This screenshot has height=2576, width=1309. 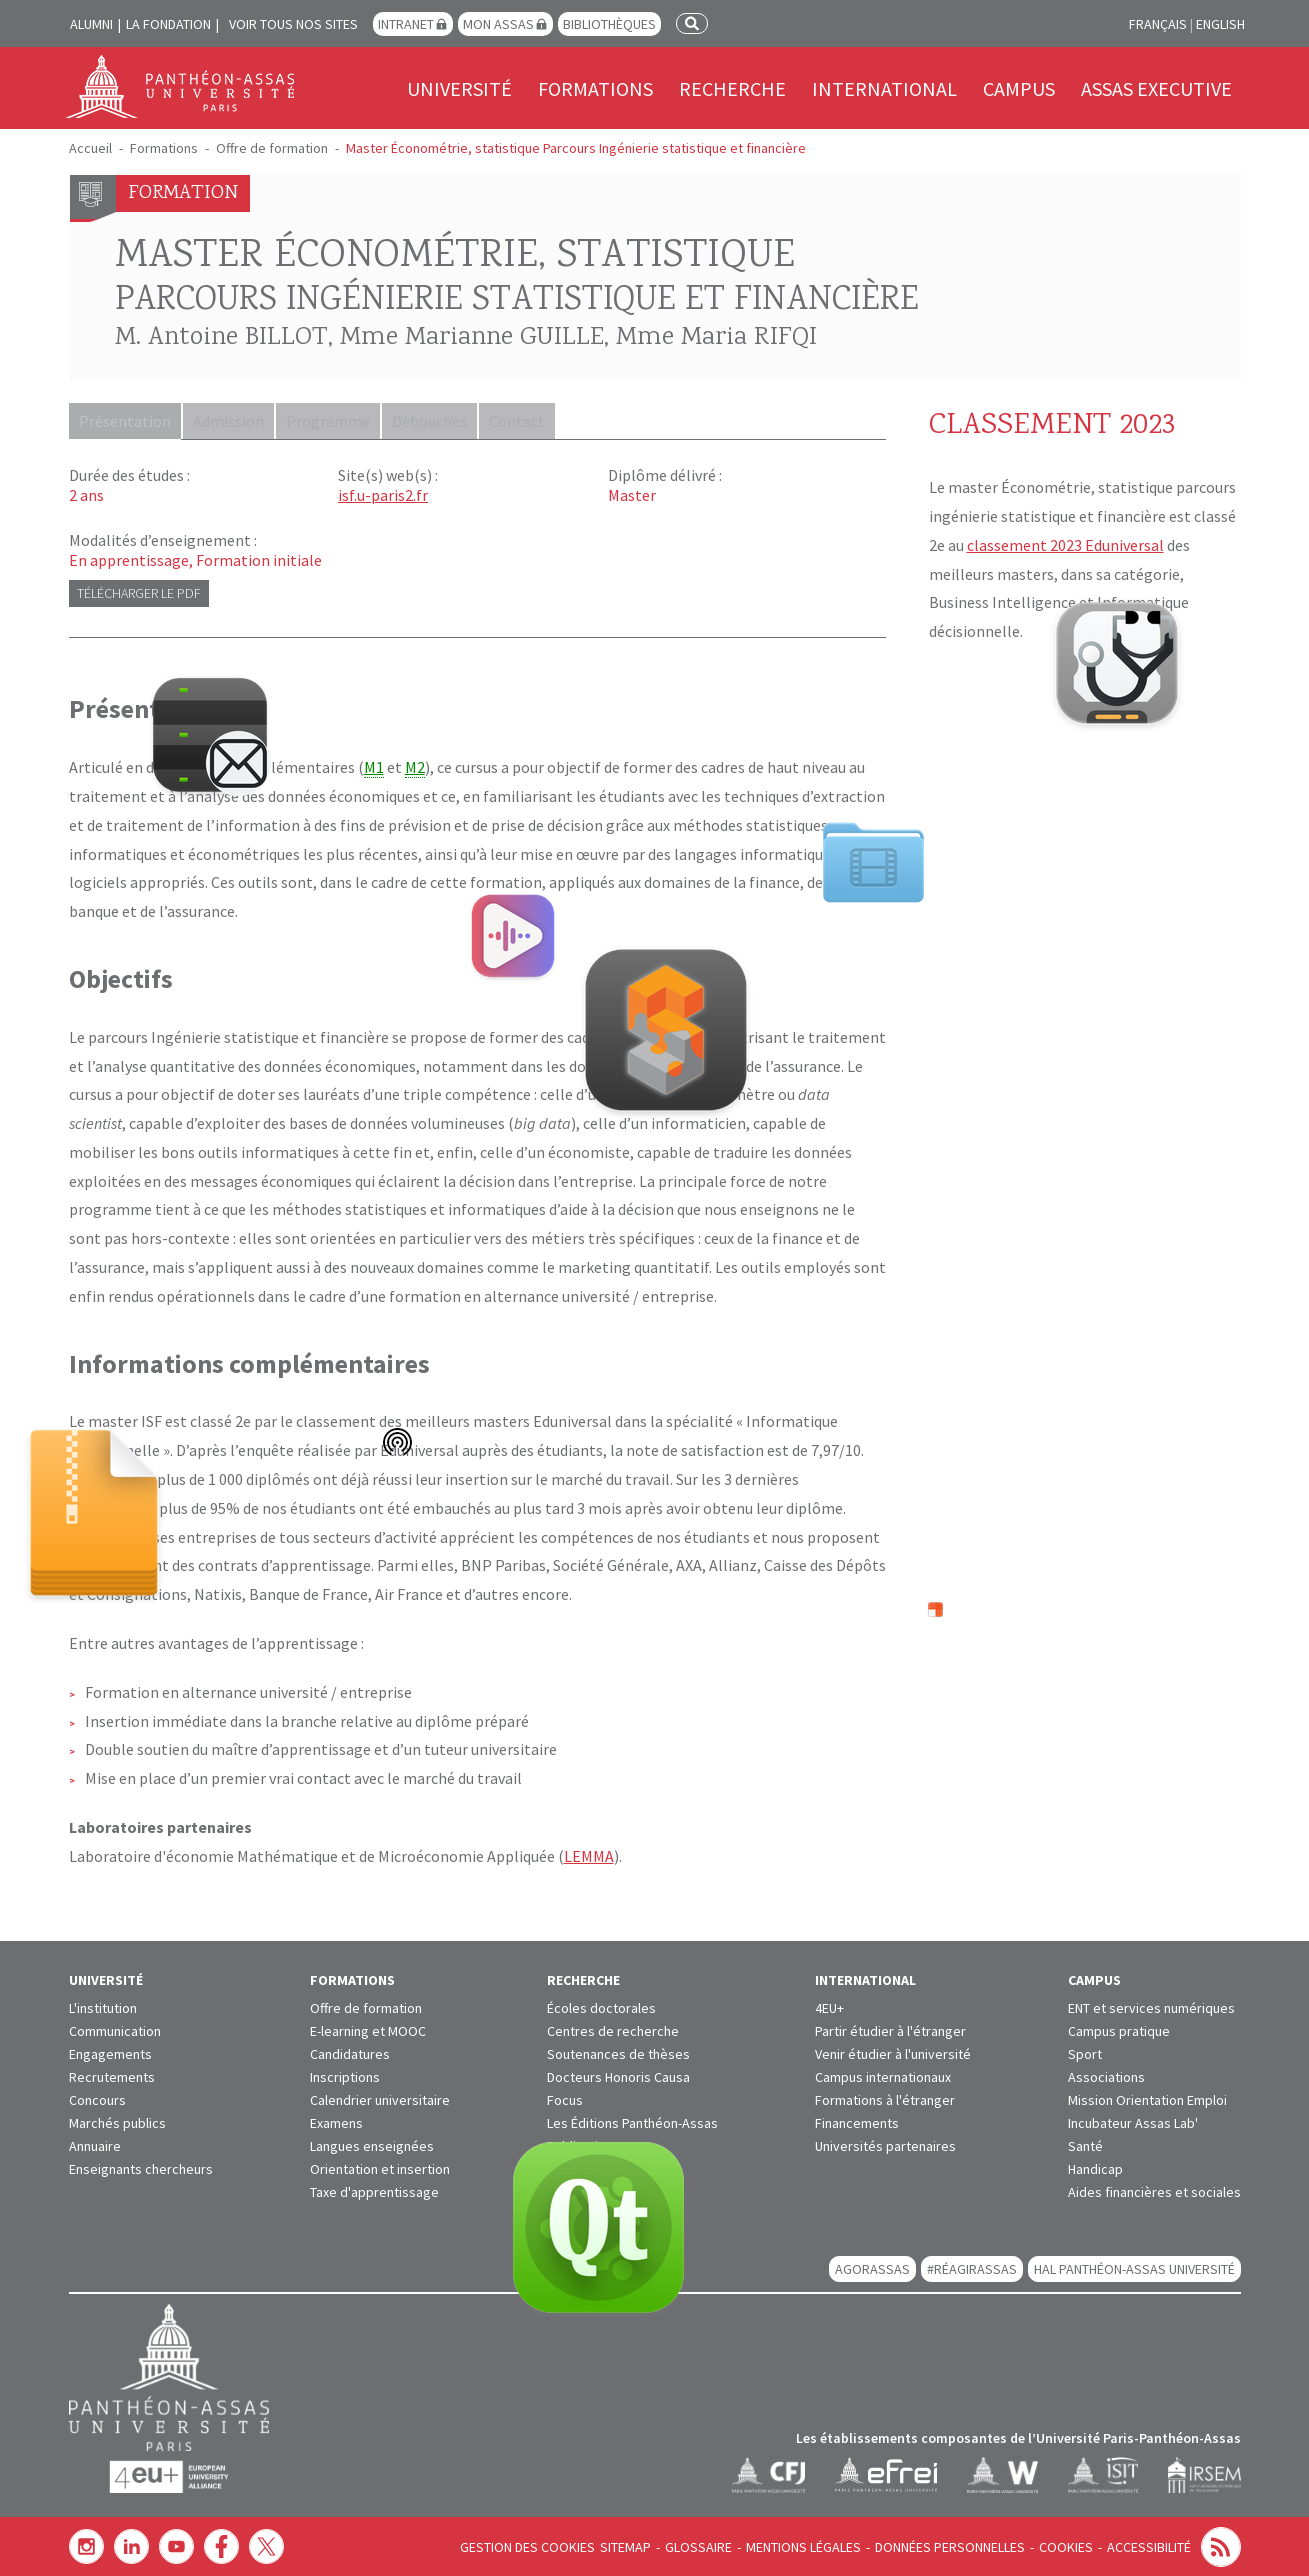 I want to click on open your videos folder, so click(x=873, y=862).